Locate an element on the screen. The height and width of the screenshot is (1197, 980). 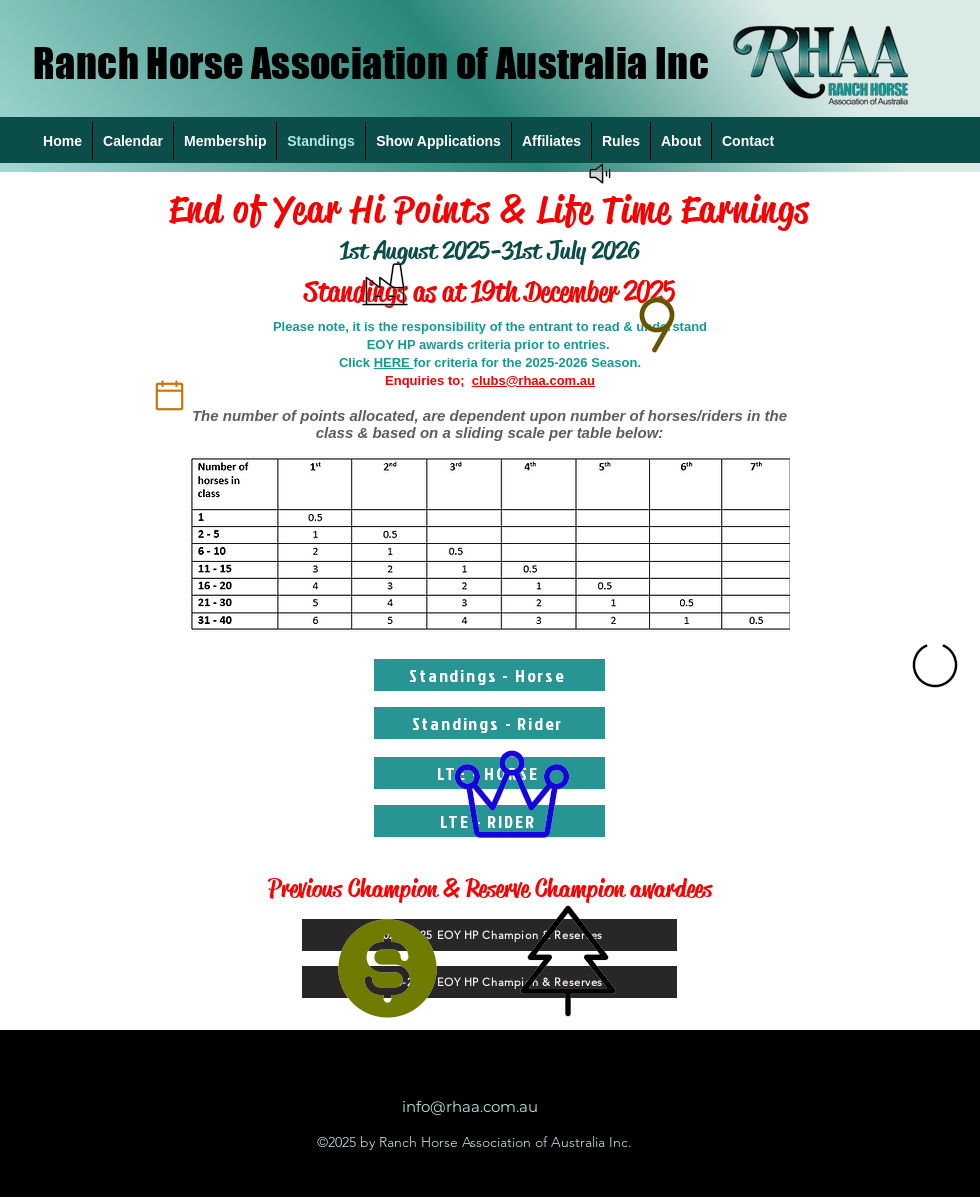
indicates the number nine in a list or sequence is located at coordinates (657, 325).